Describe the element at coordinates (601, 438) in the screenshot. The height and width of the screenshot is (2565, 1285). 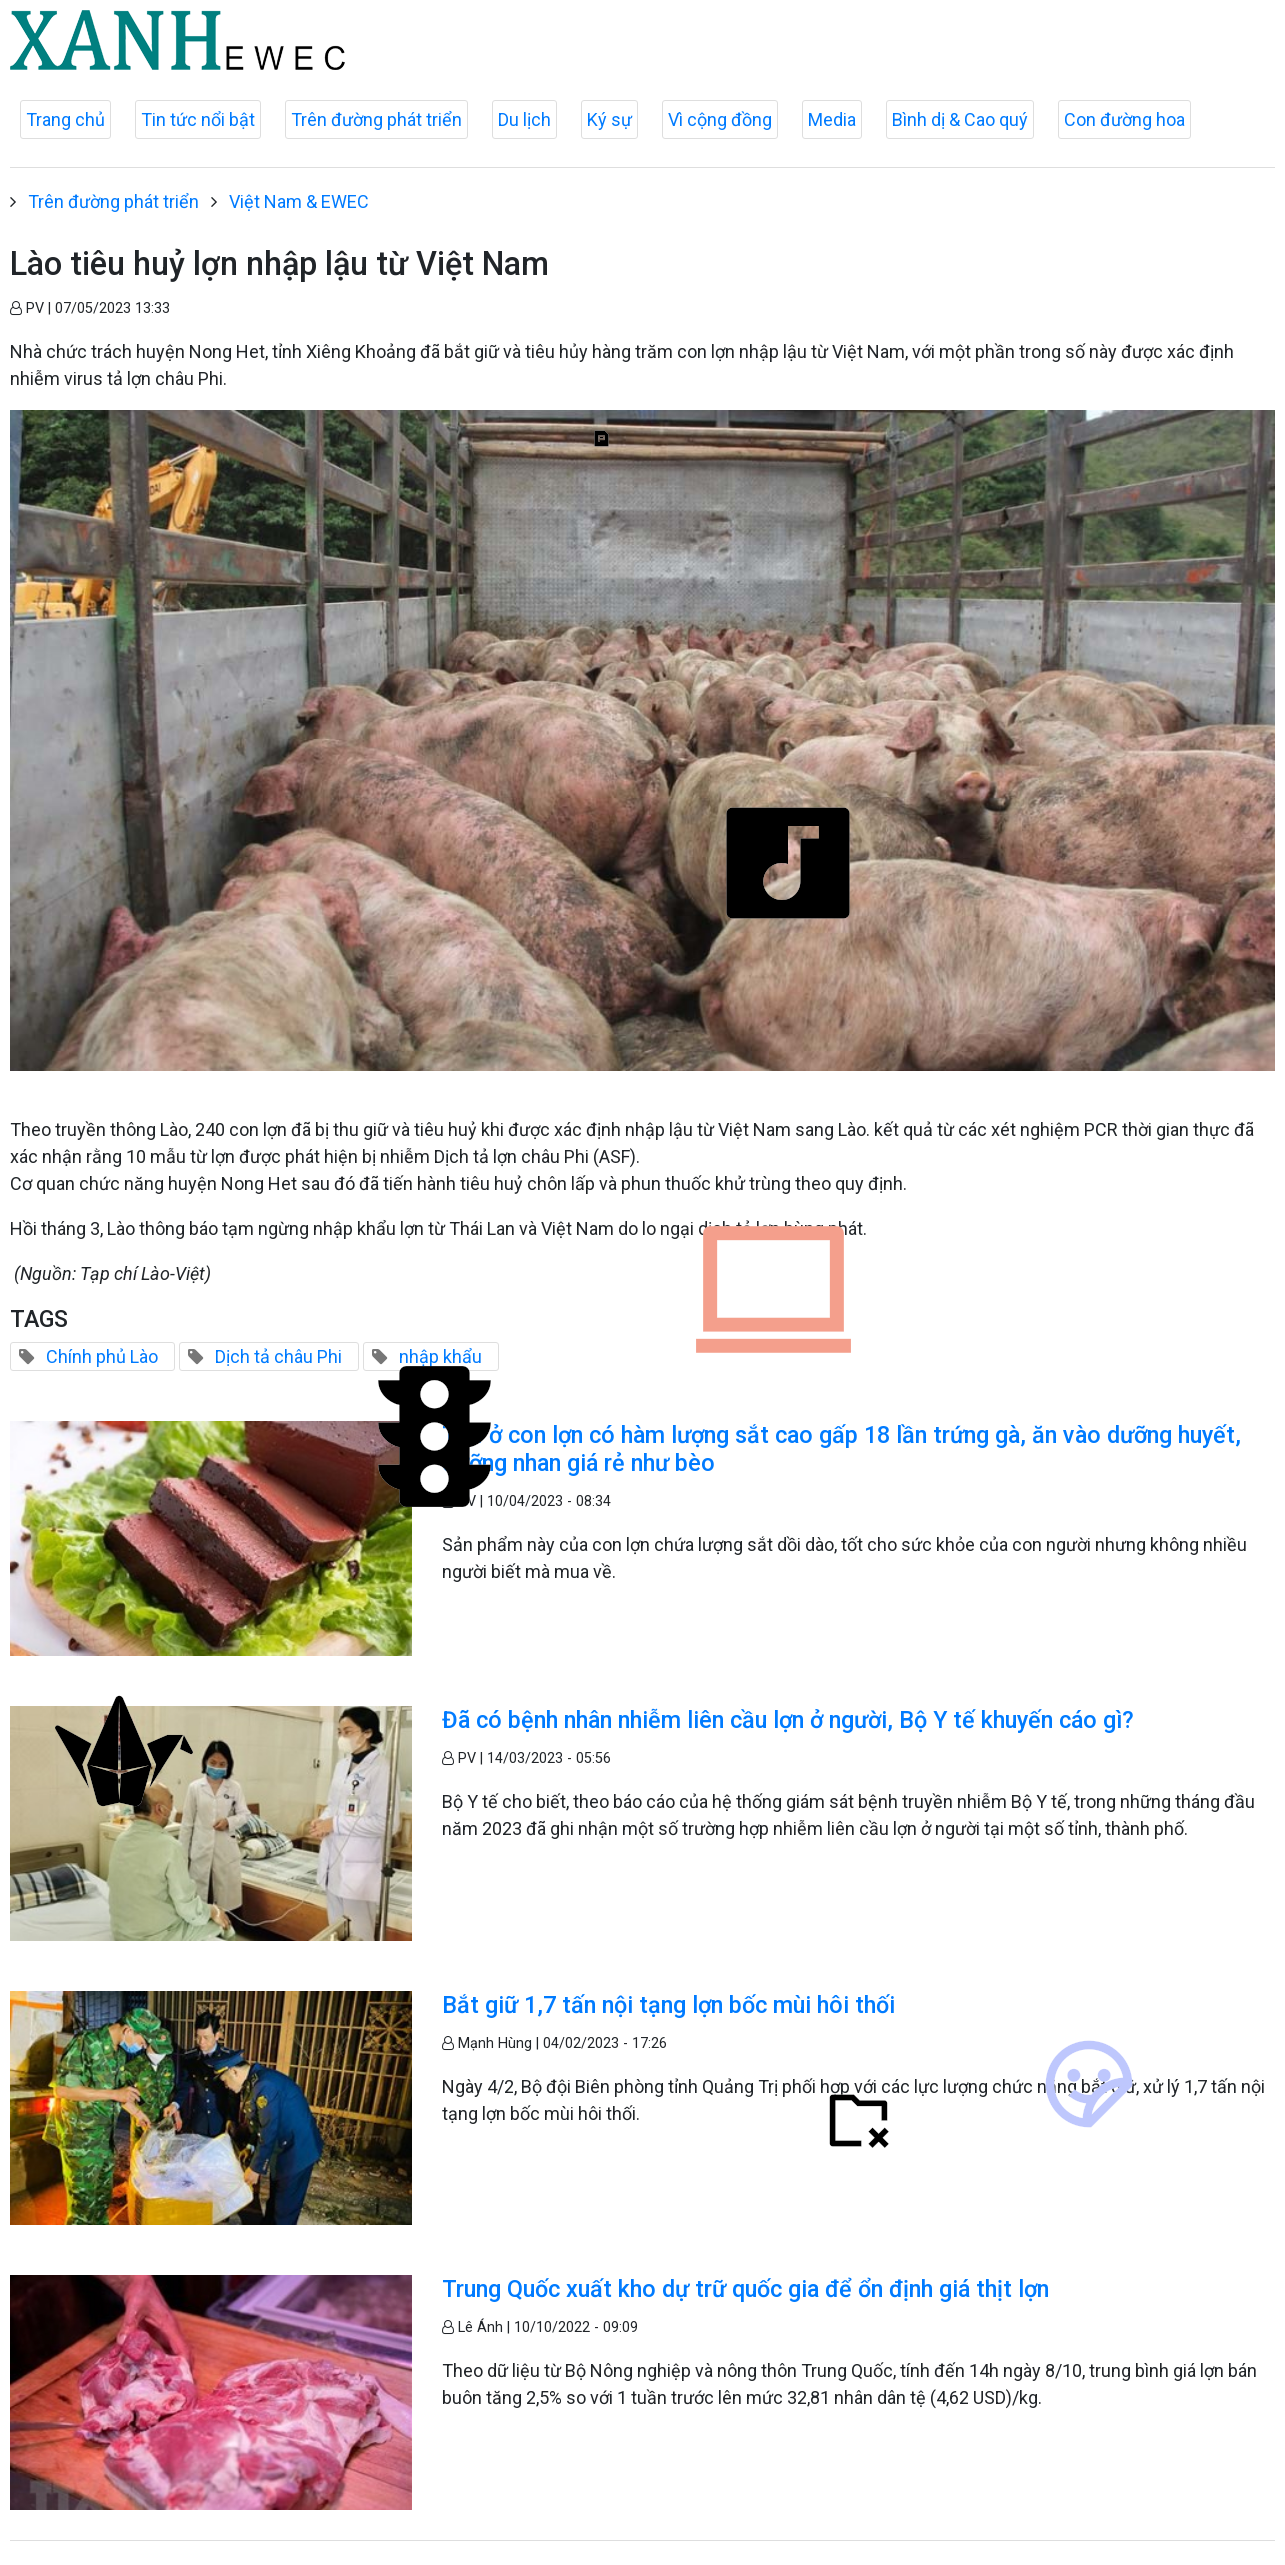
I see `open a PowerPoint presentation file` at that location.